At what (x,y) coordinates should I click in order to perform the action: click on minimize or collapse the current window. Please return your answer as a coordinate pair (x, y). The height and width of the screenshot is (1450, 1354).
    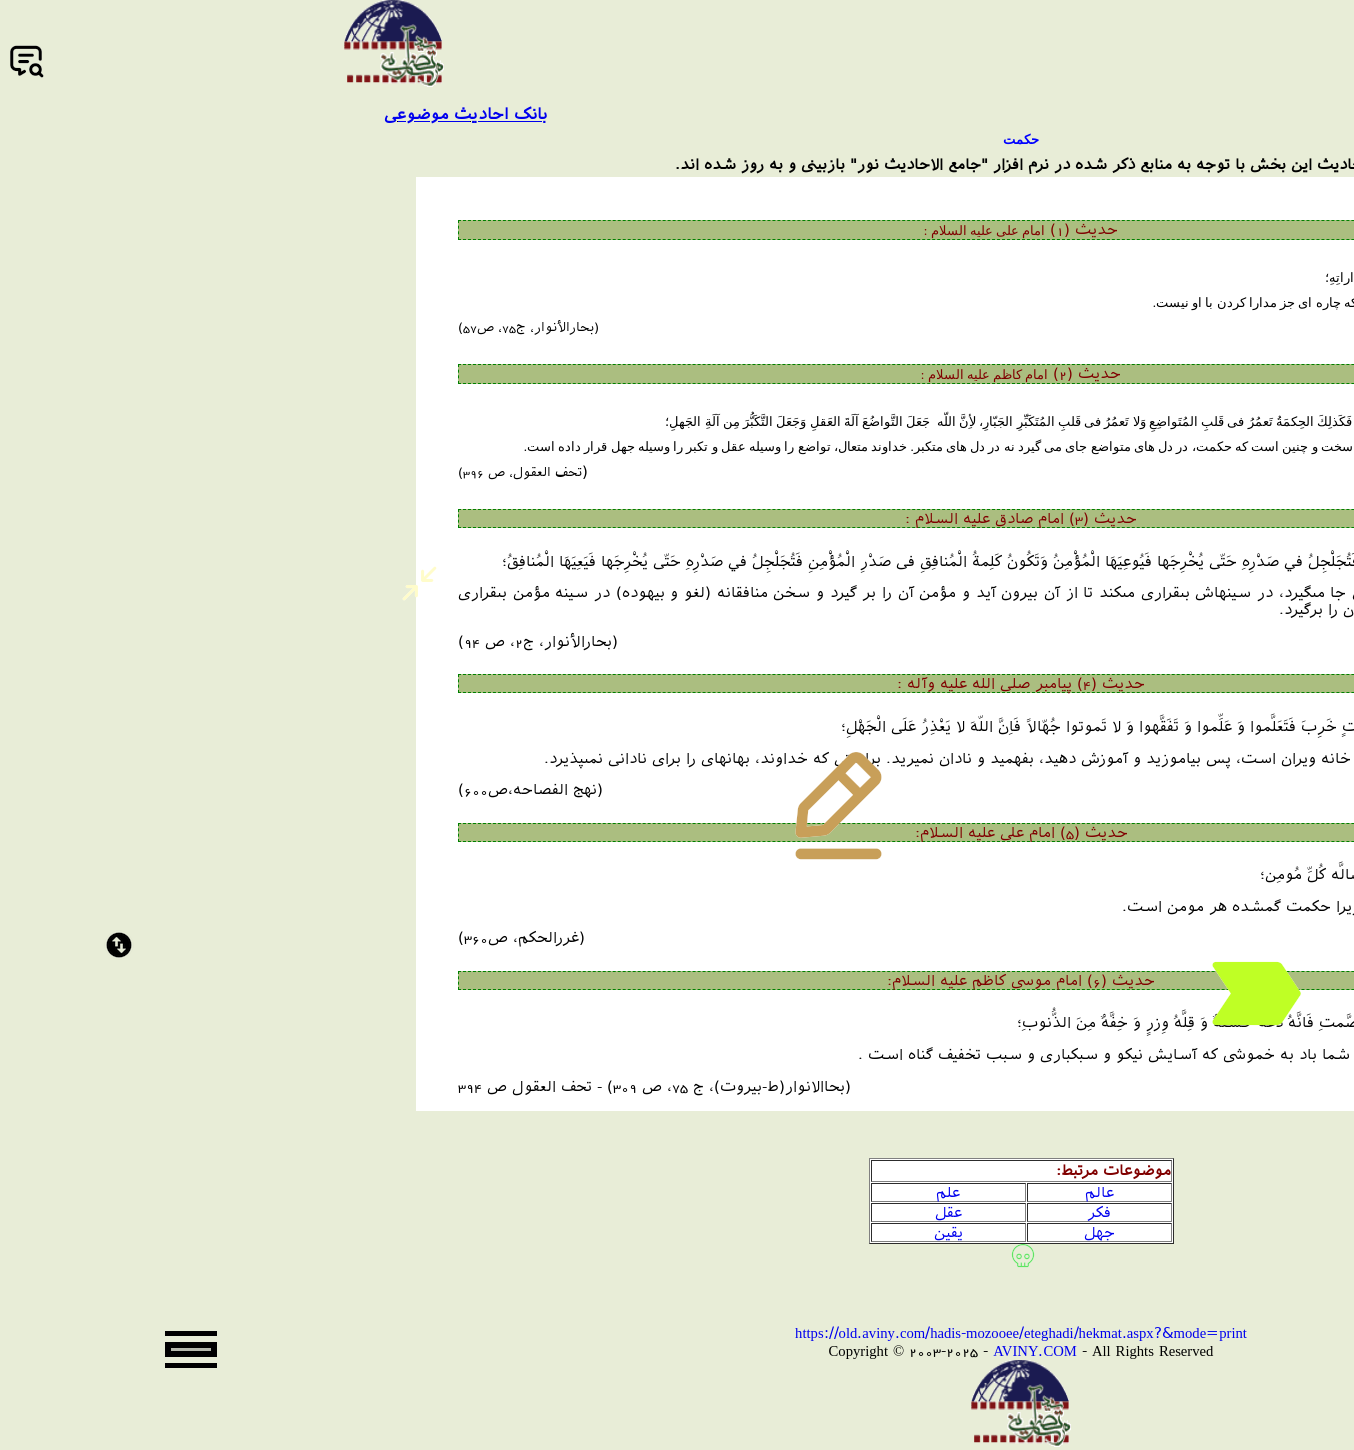
    Looking at the image, I should click on (419, 583).